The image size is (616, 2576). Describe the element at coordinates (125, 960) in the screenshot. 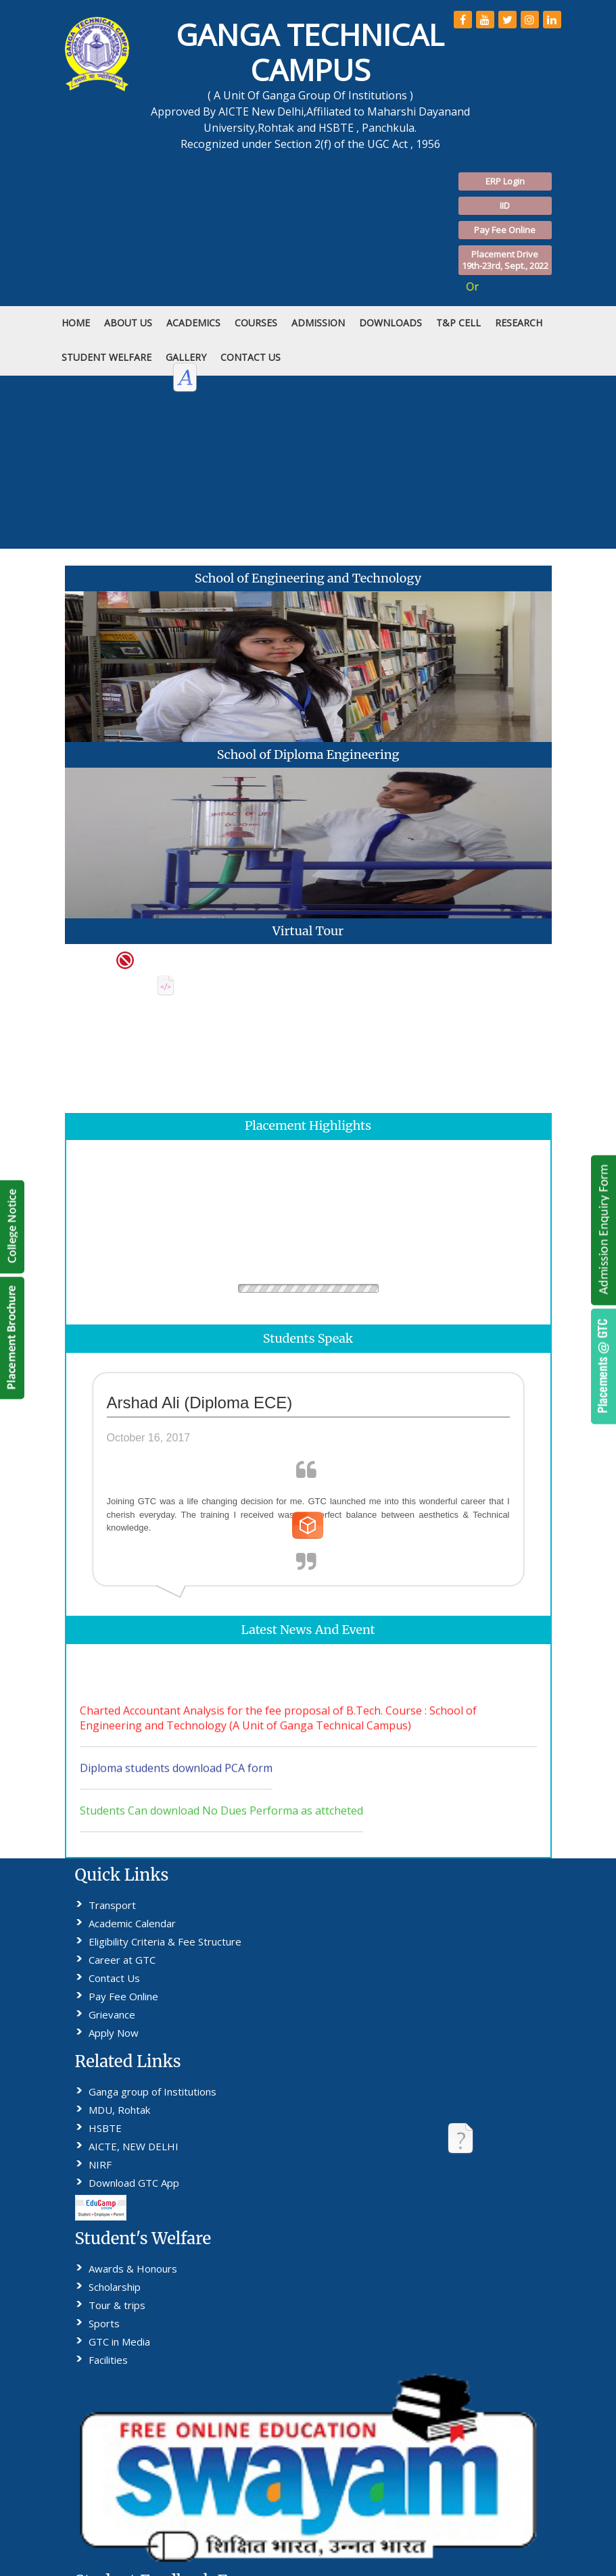

I see `delete selected item` at that location.